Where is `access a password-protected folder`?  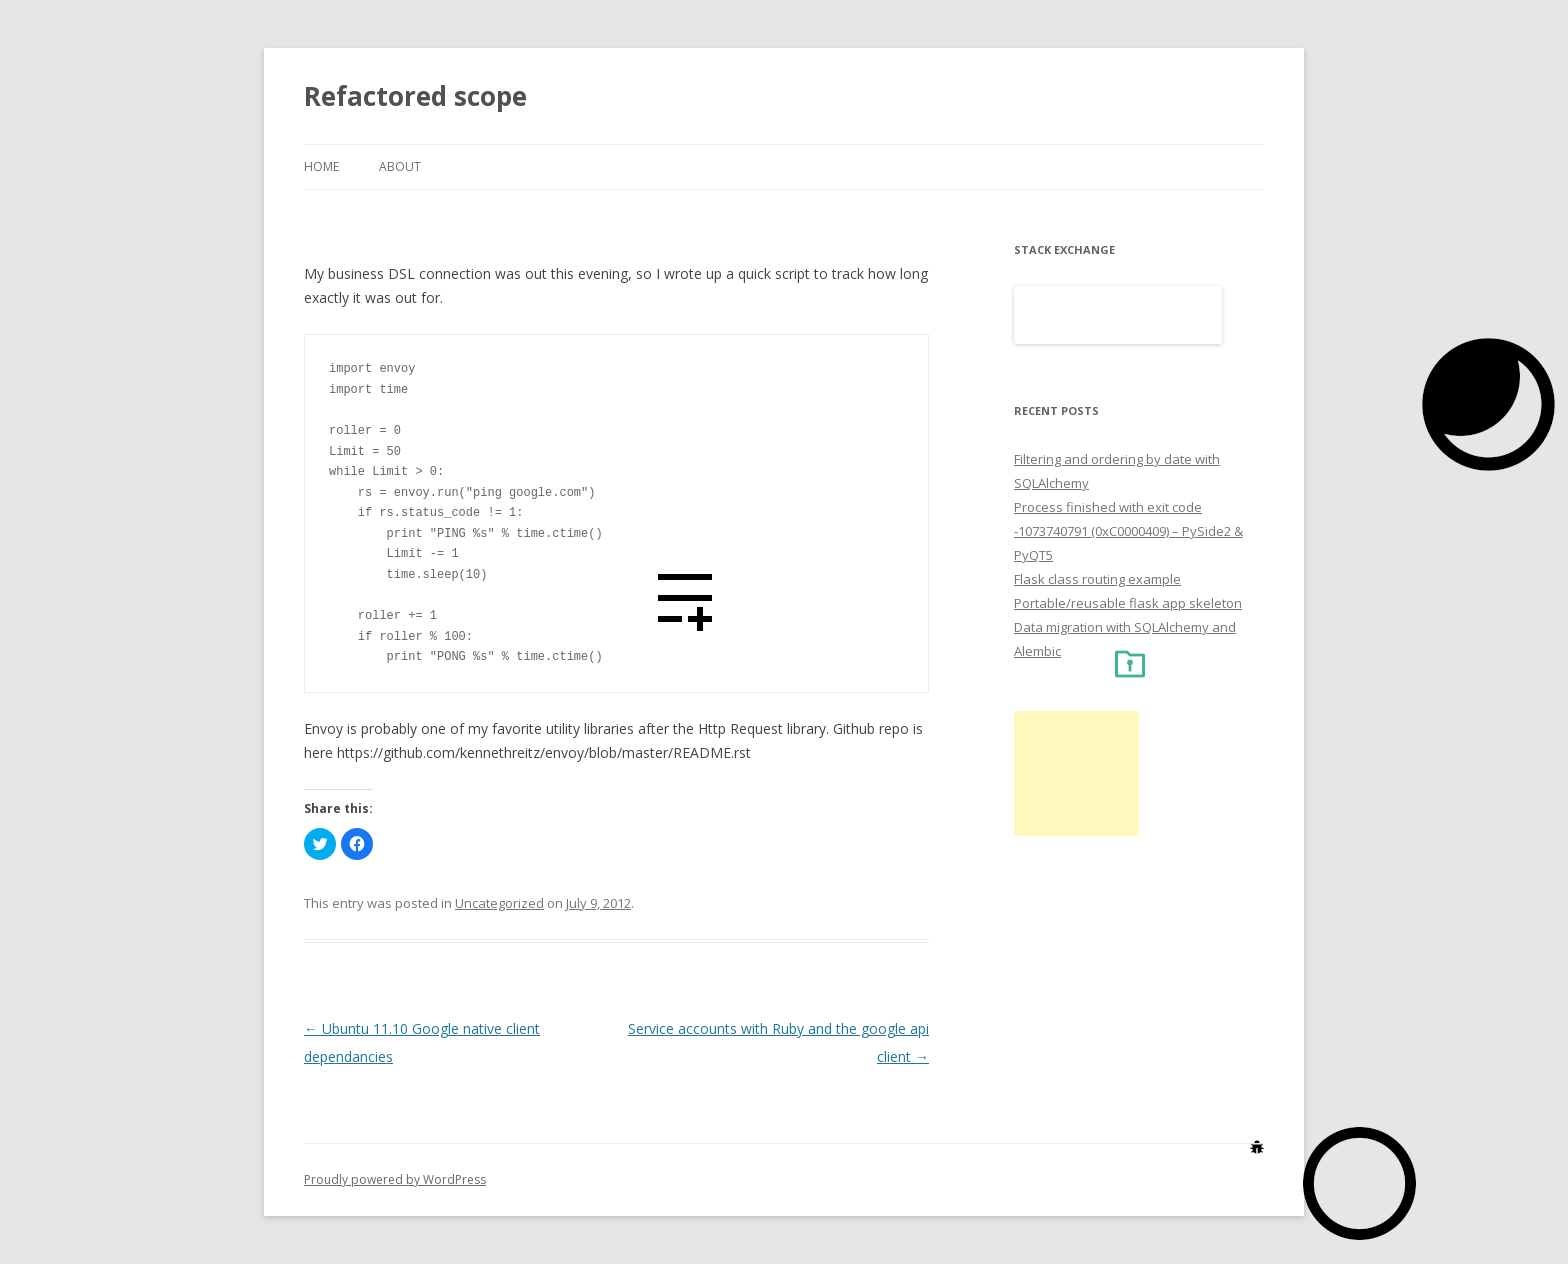 access a password-protected folder is located at coordinates (1130, 664).